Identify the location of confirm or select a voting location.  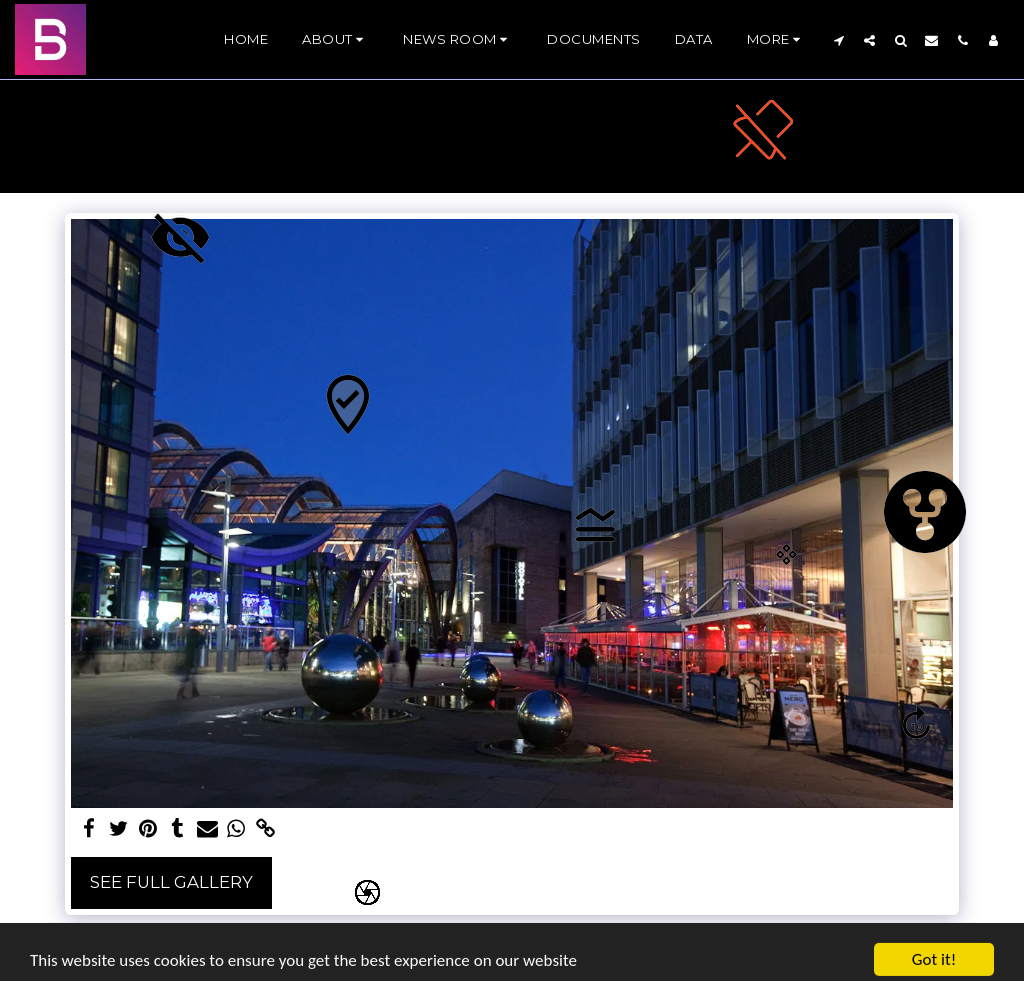
(348, 404).